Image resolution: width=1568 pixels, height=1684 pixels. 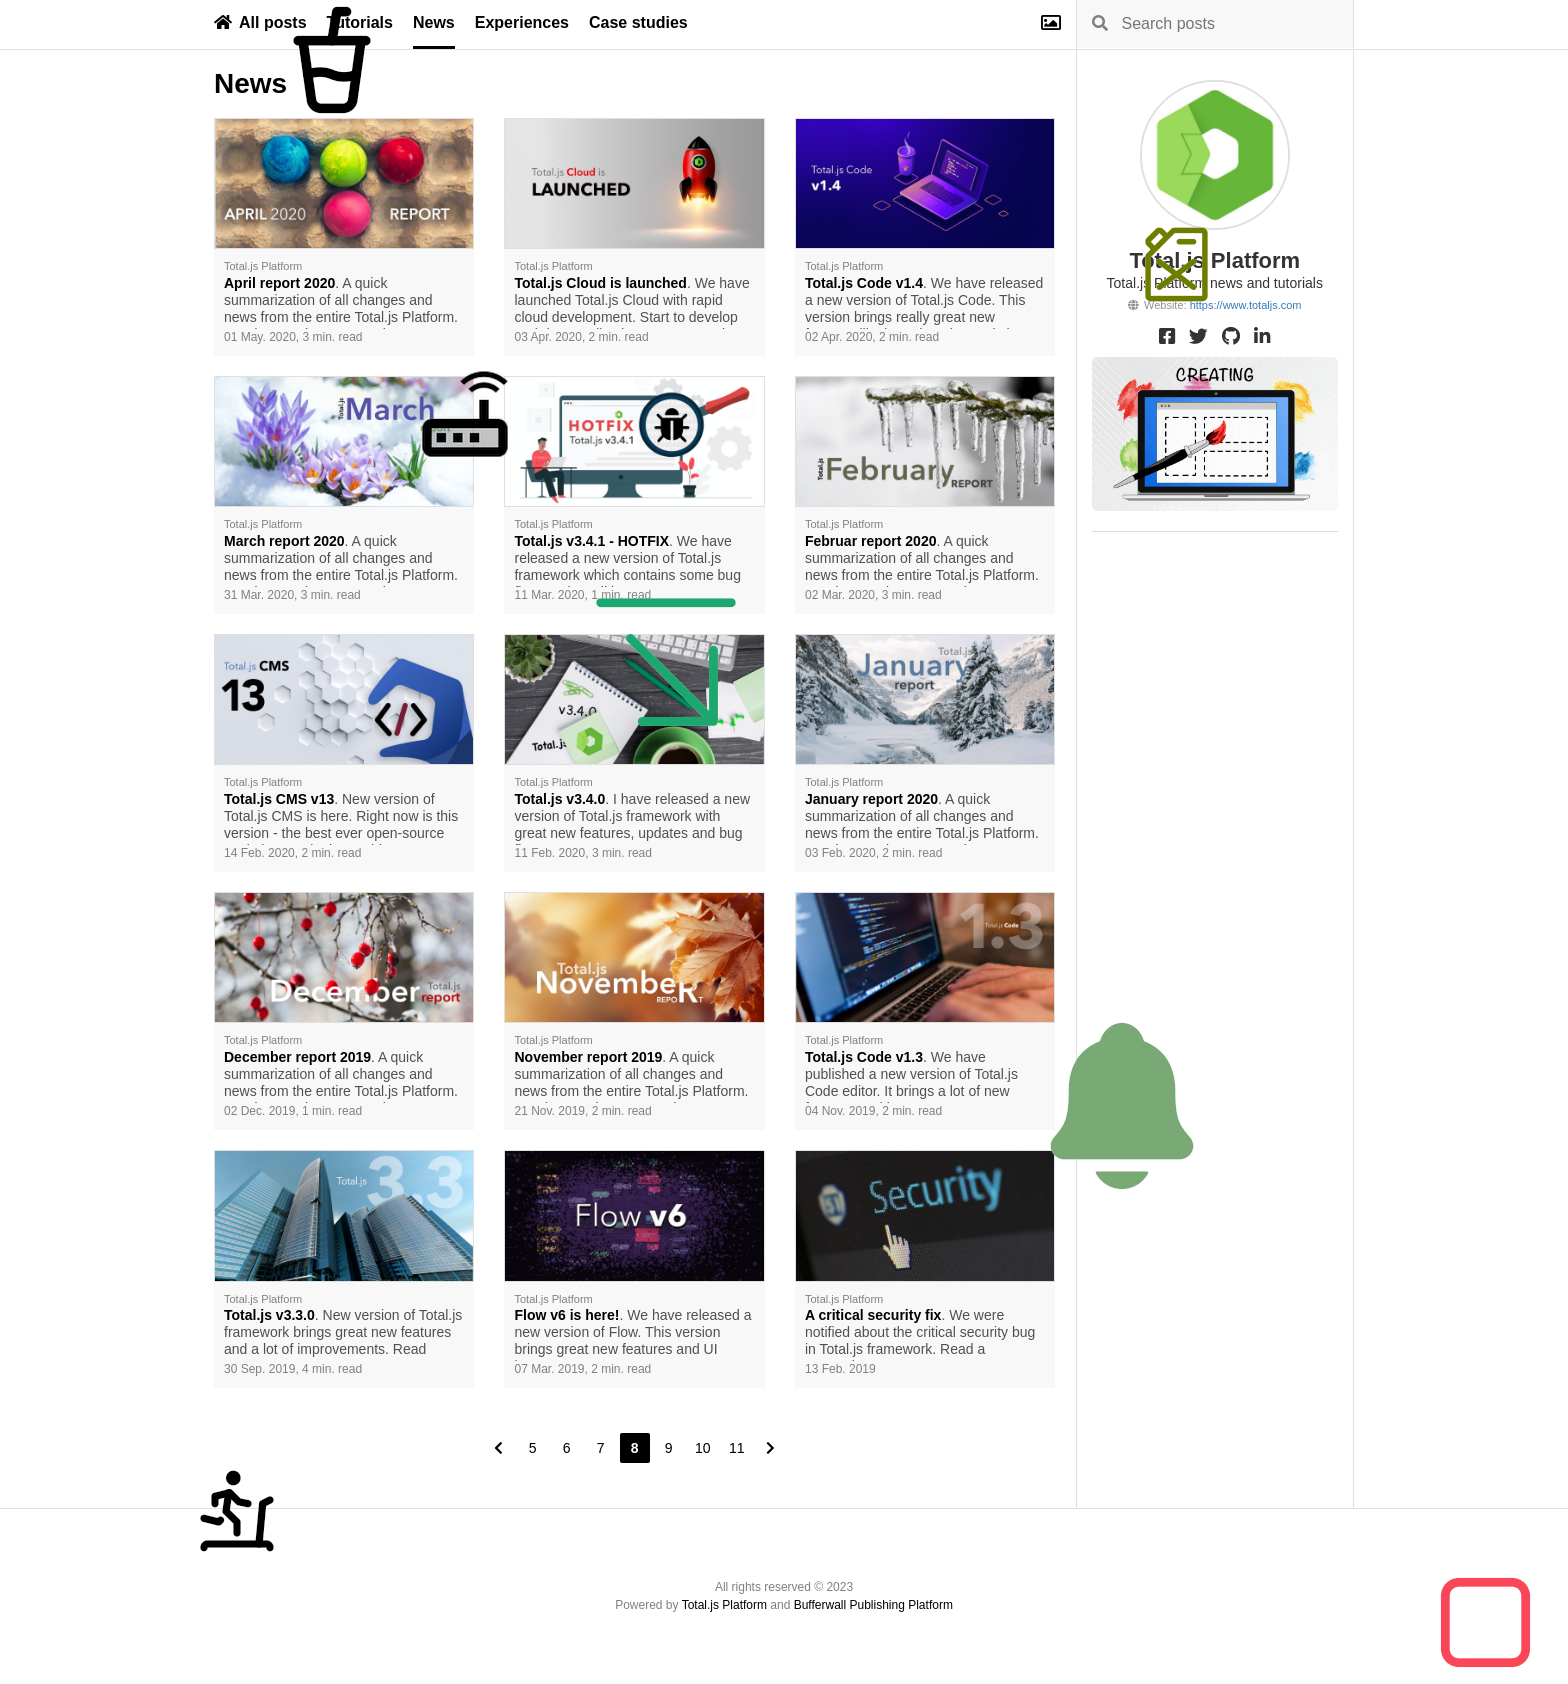 I want to click on access router or network settings, so click(x=465, y=414).